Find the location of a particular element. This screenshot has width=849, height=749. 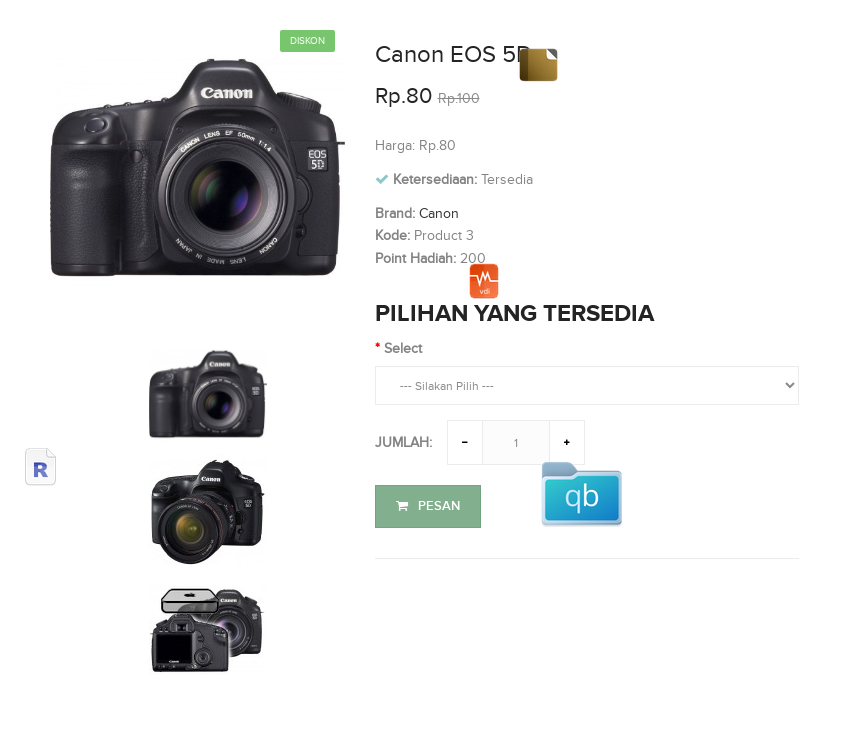

open qbittorrent downloads folder is located at coordinates (581, 495).